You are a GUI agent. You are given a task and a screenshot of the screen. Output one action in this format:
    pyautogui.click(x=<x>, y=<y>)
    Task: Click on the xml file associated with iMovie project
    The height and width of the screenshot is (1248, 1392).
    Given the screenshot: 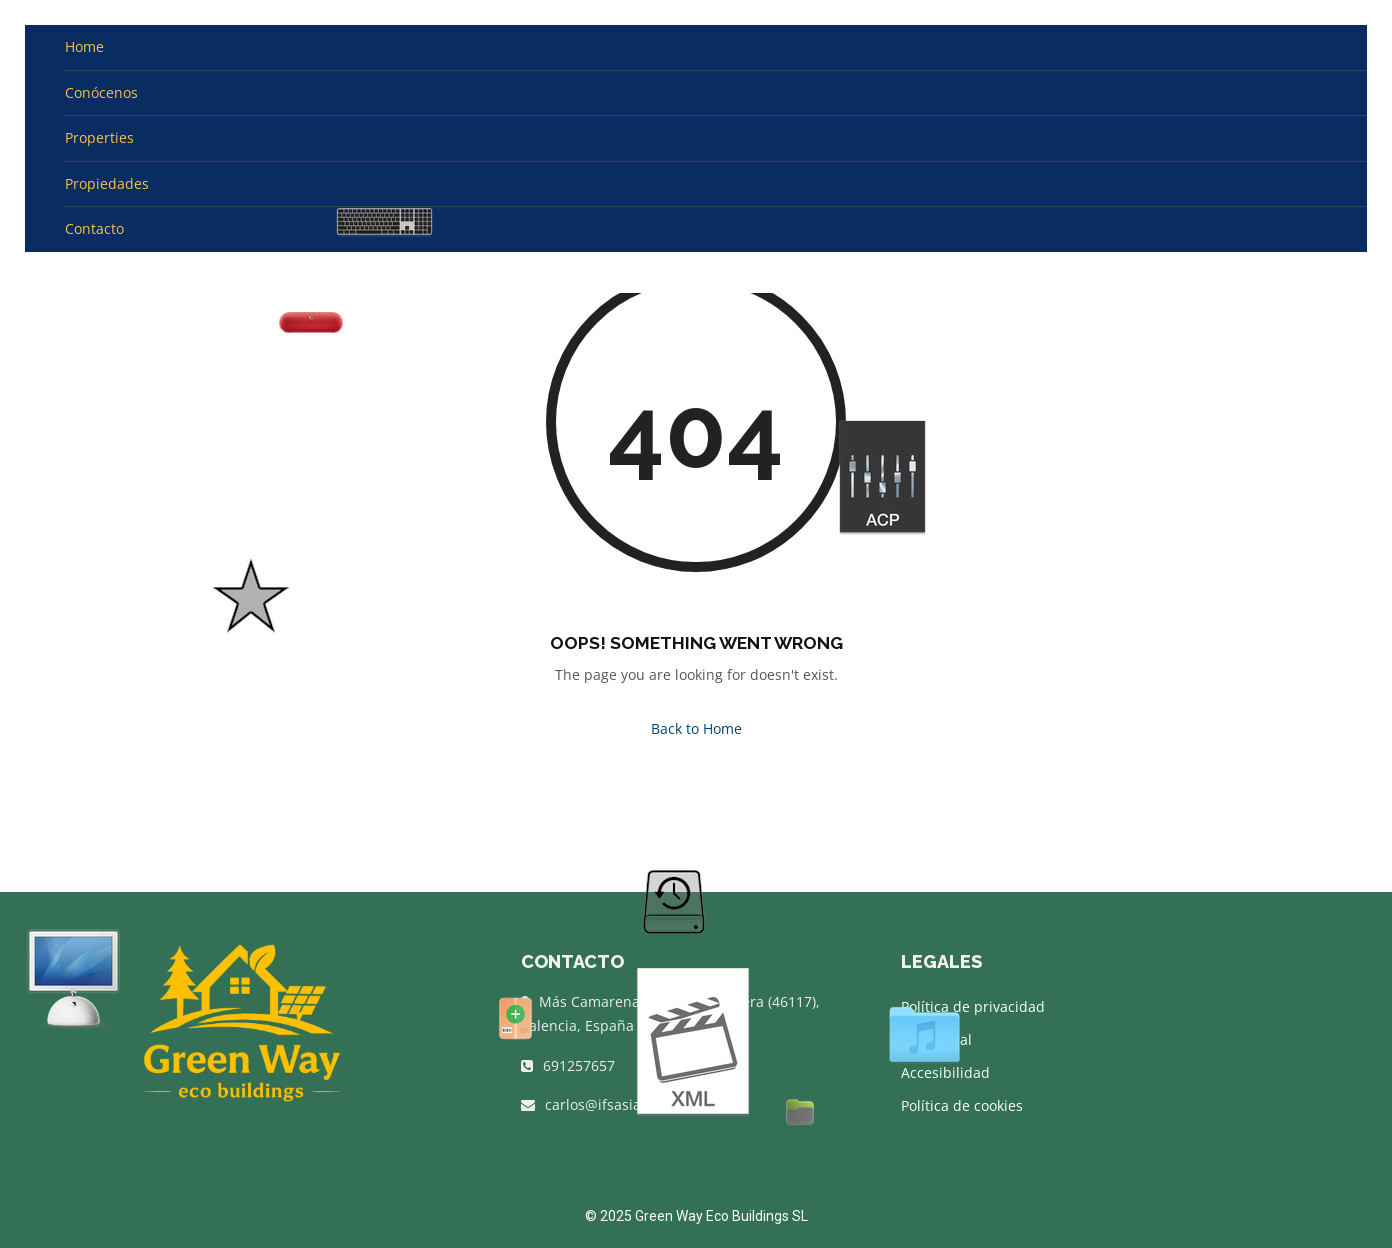 What is the action you would take?
    pyautogui.click(x=693, y=1041)
    